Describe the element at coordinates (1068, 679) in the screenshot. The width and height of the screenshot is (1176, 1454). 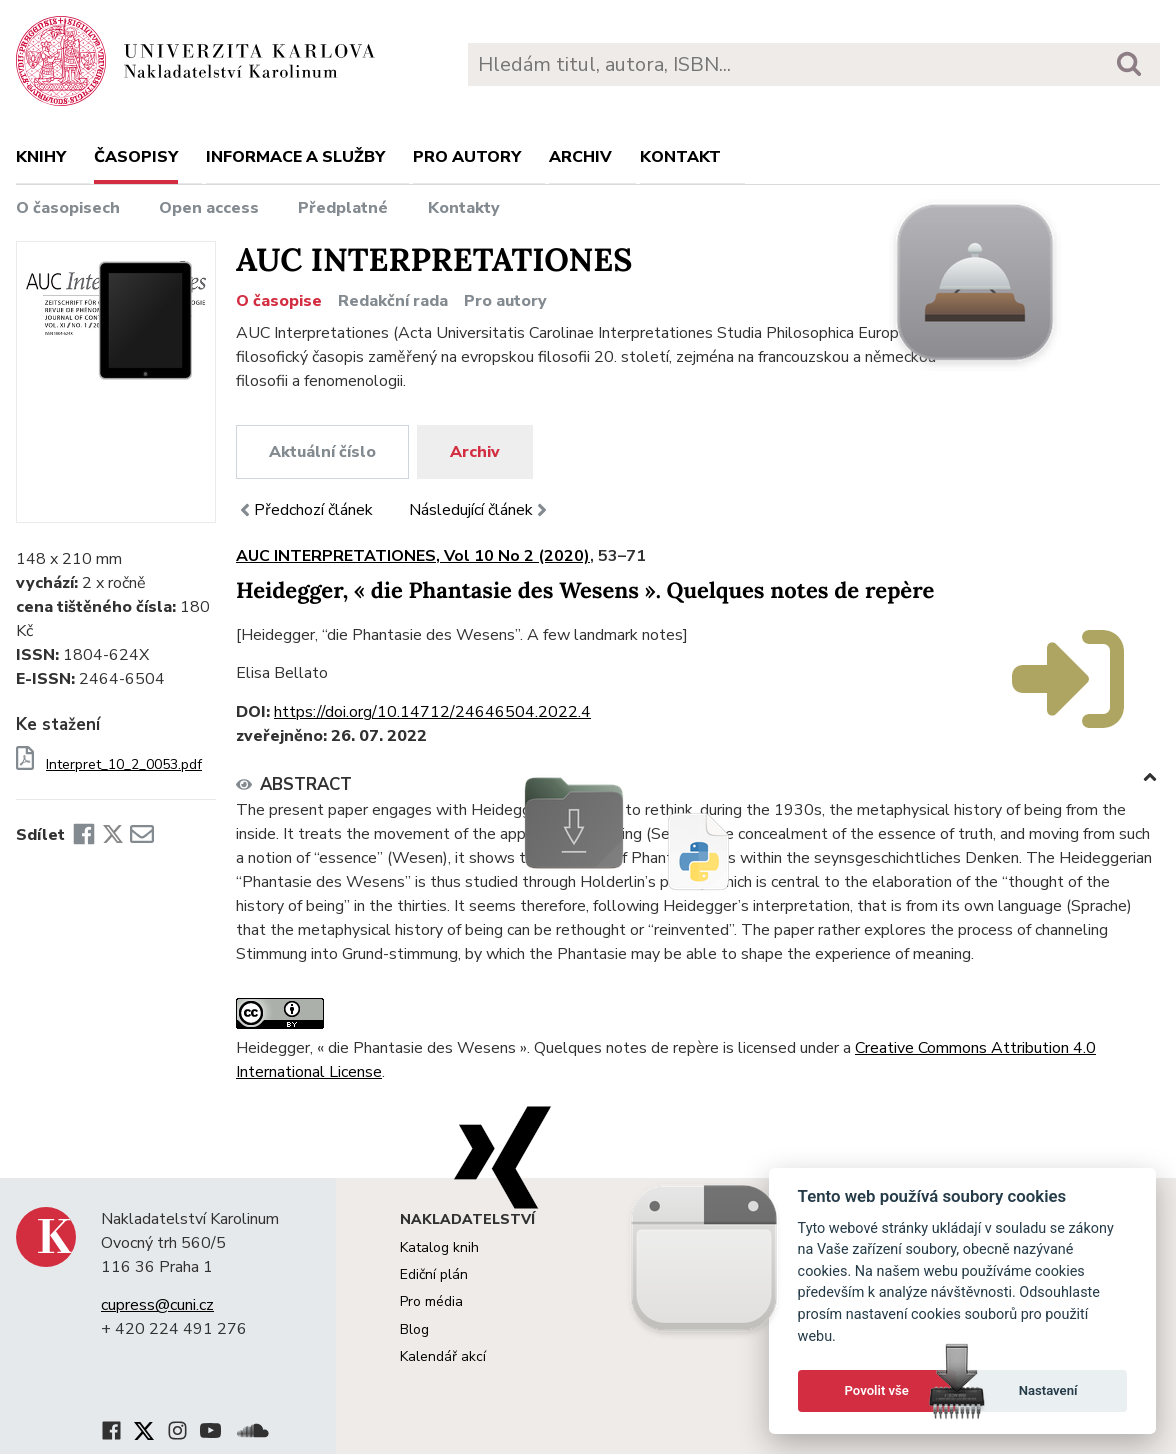
I see `sign in to your account` at that location.